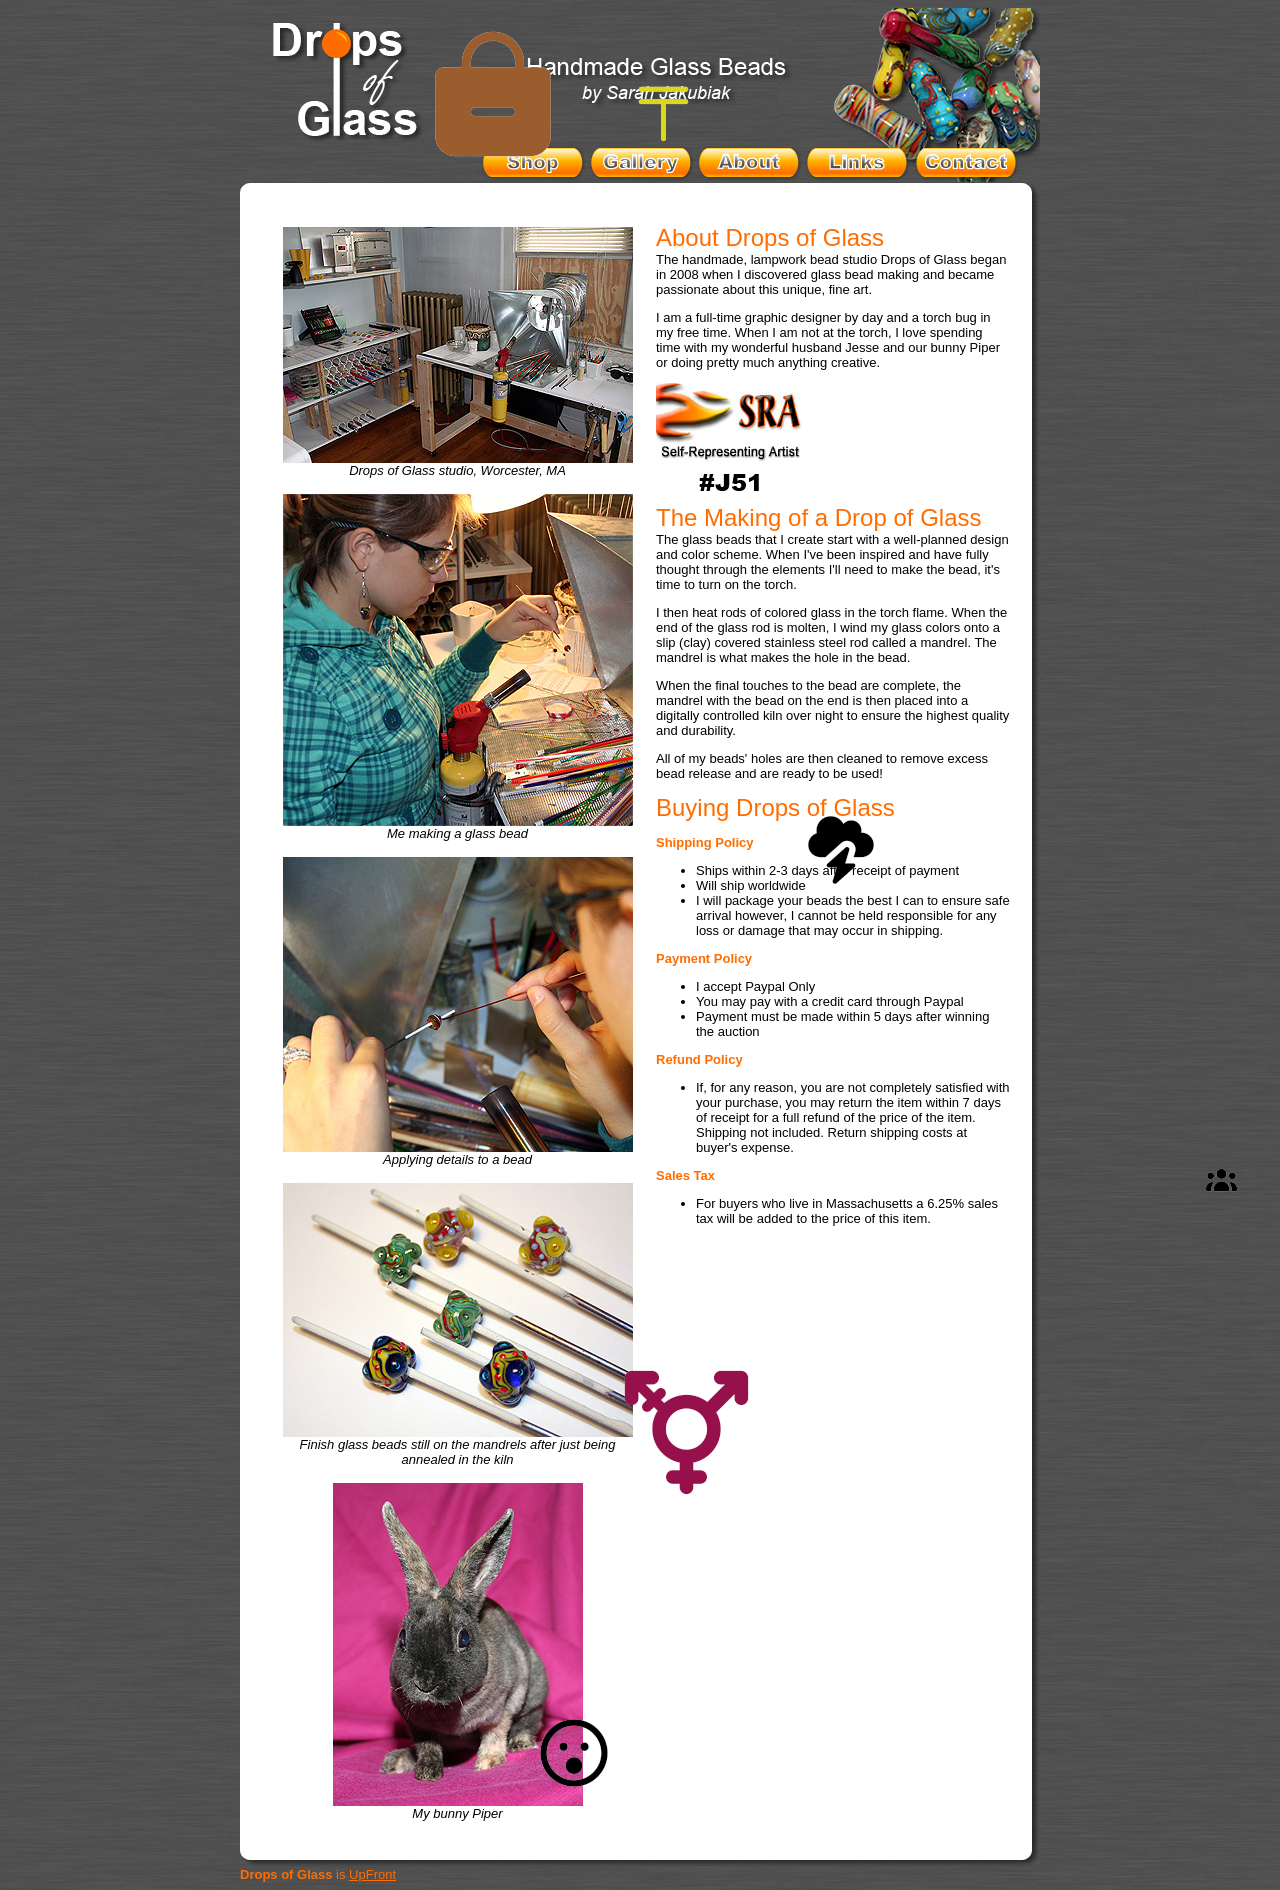 The height and width of the screenshot is (1890, 1280). Describe the element at coordinates (1221, 1180) in the screenshot. I see `view all users or team members` at that location.